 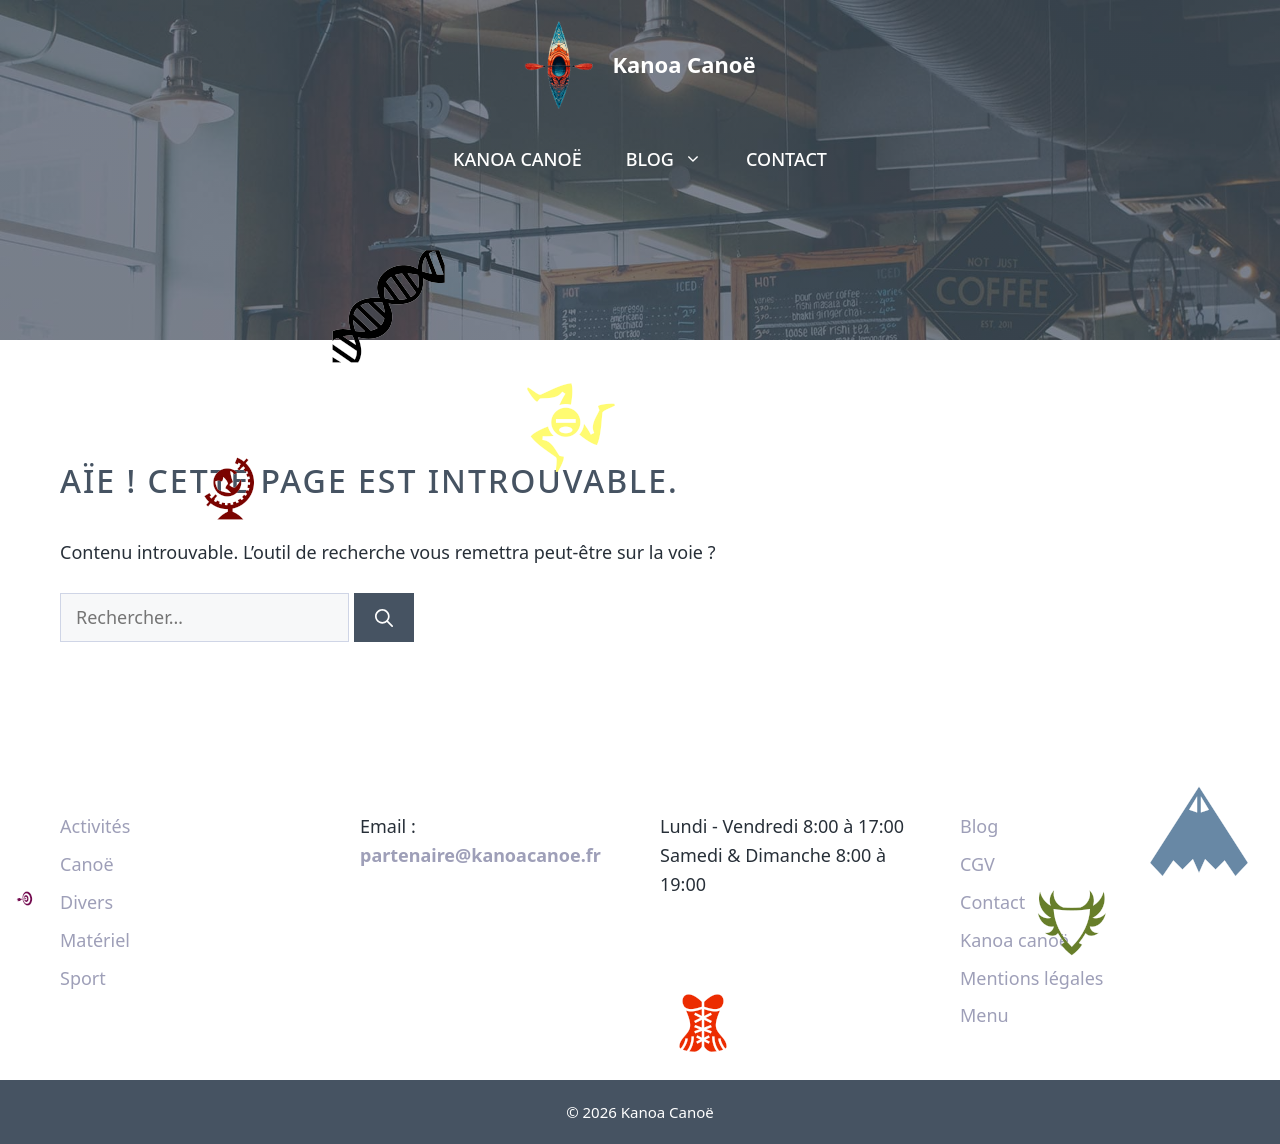 What do you see at coordinates (569, 427) in the screenshot?
I see `sicilian cultural or regional symbol` at bounding box center [569, 427].